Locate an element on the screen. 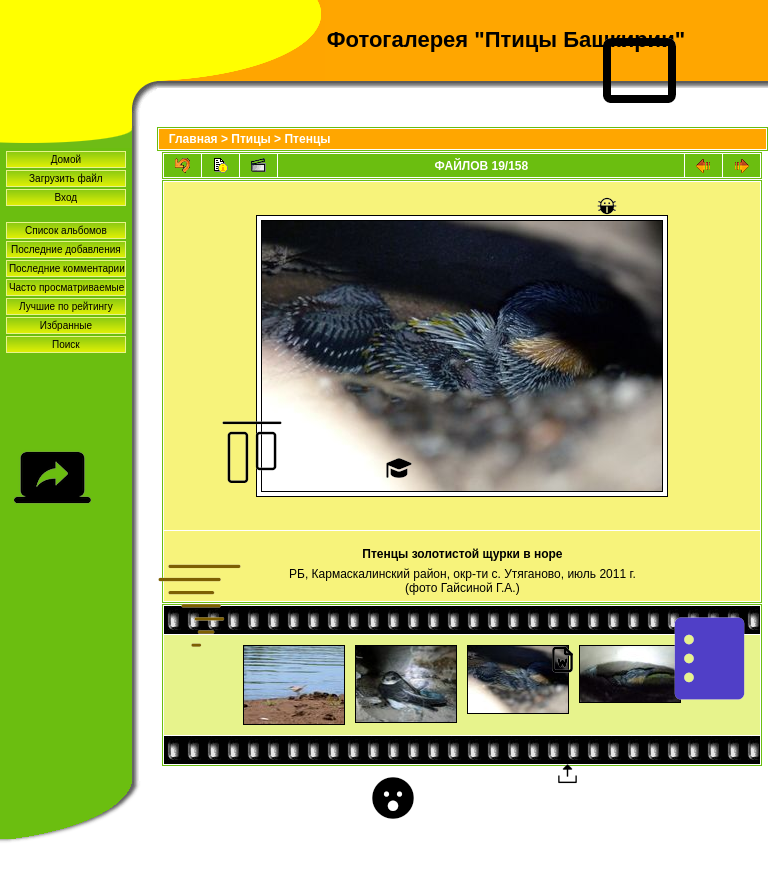 The width and height of the screenshot is (768, 879). indicates severe weather alert or tornado warning is located at coordinates (199, 602).